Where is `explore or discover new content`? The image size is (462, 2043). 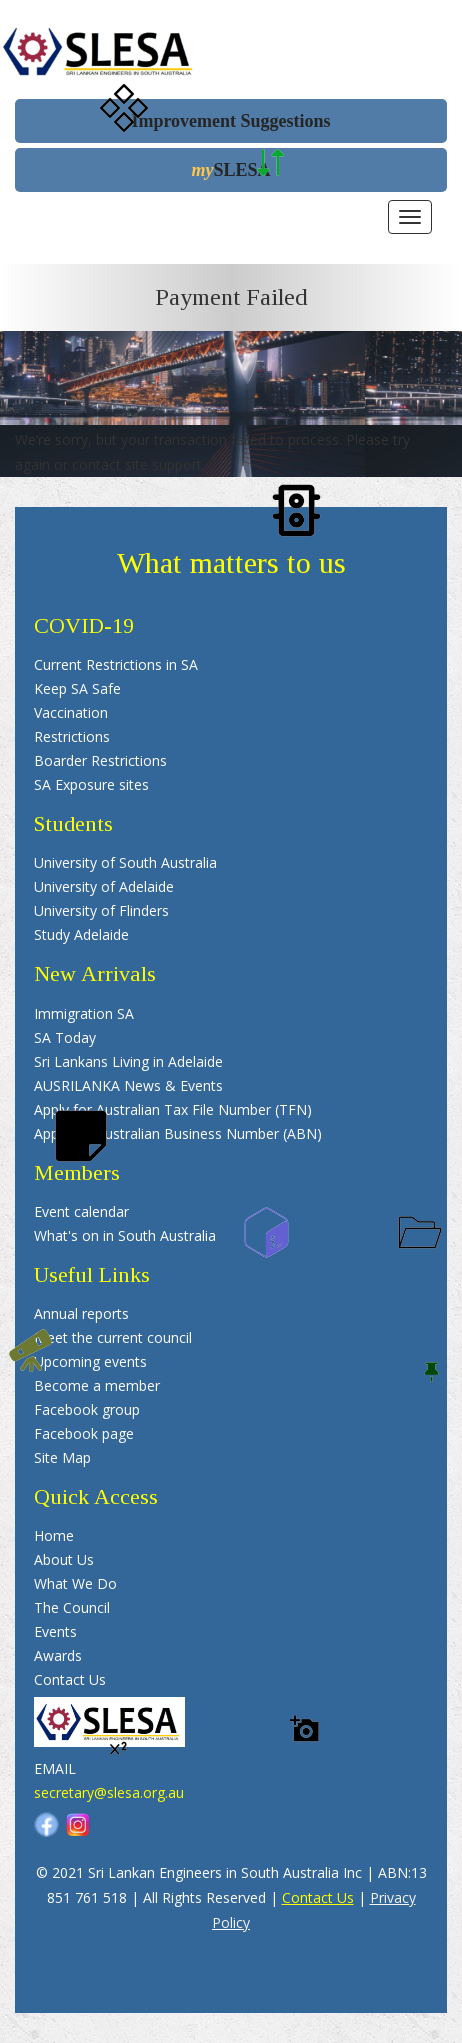 explore or discover new content is located at coordinates (30, 1350).